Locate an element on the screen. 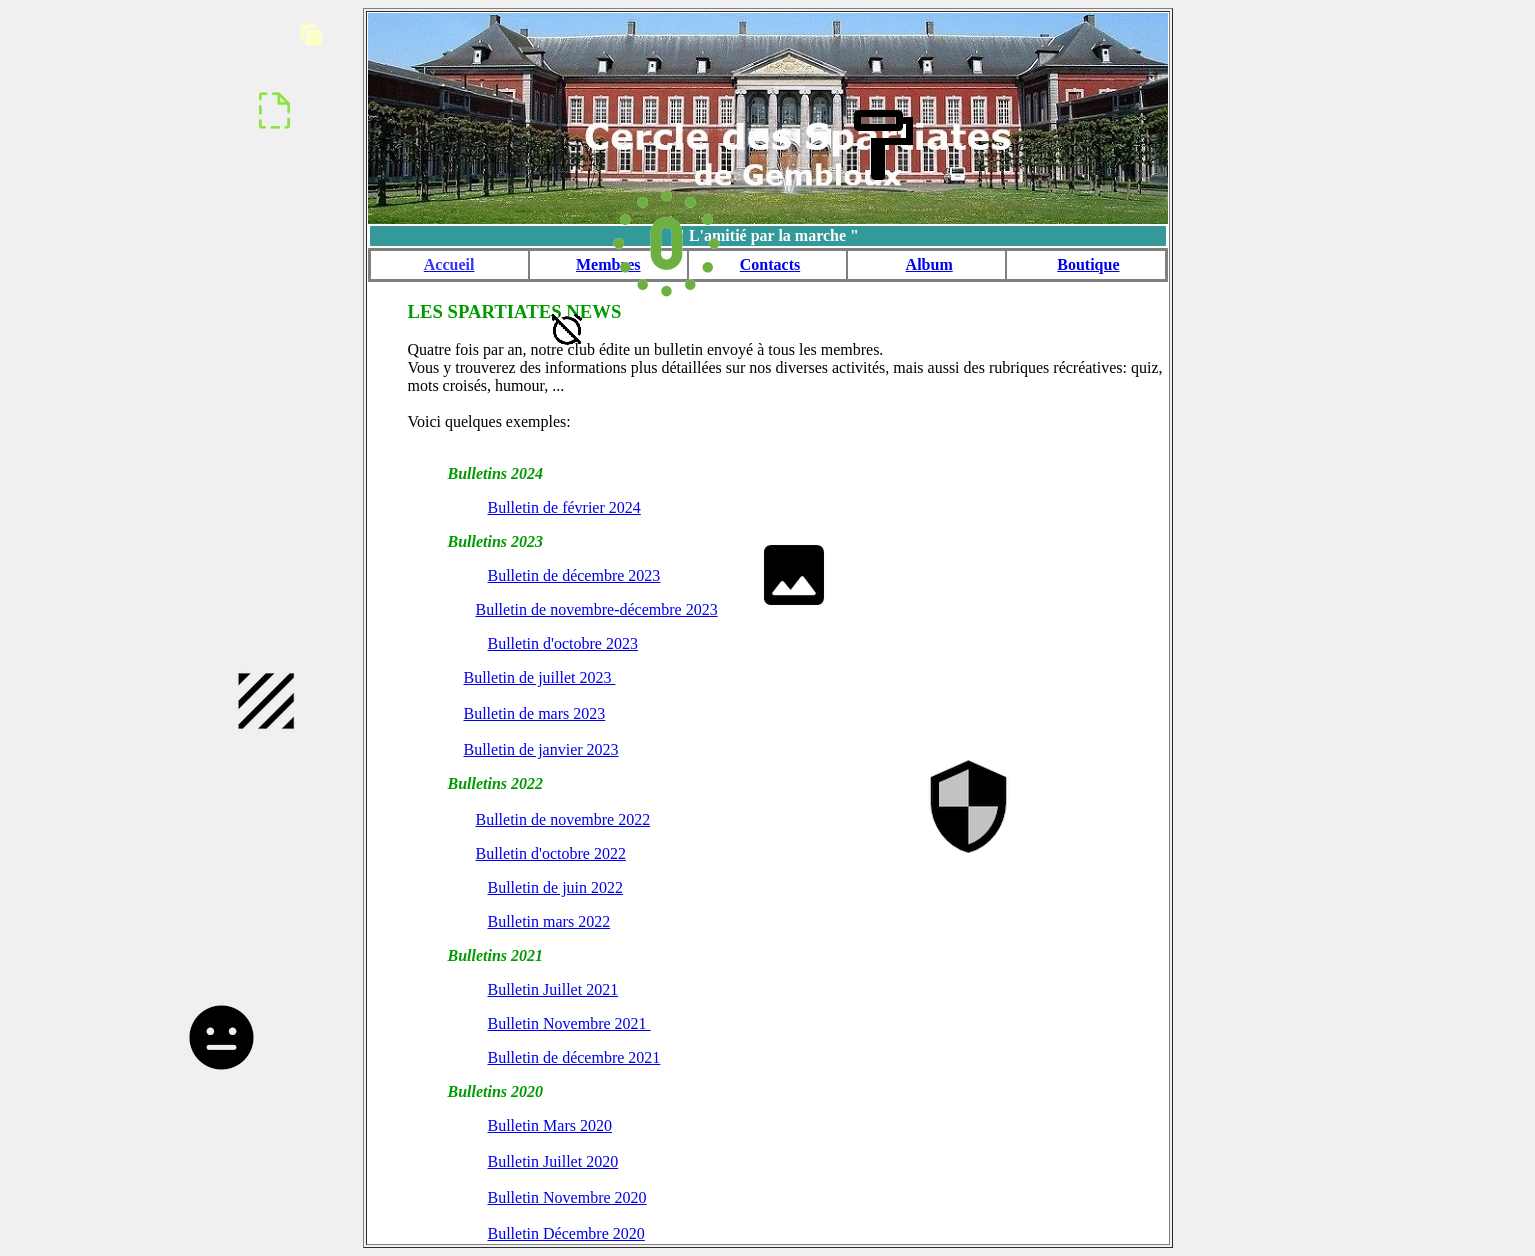  copy to clipboard is located at coordinates (311, 35).